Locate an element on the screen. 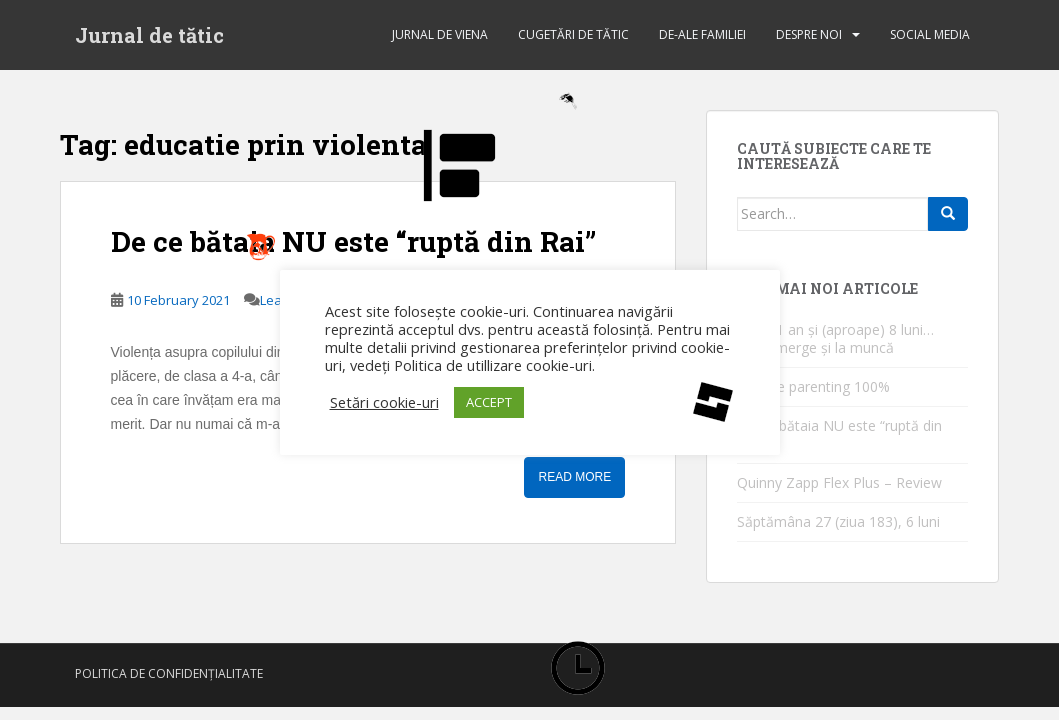 The height and width of the screenshot is (720, 1059). align selected items to the left edge is located at coordinates (459, 165).